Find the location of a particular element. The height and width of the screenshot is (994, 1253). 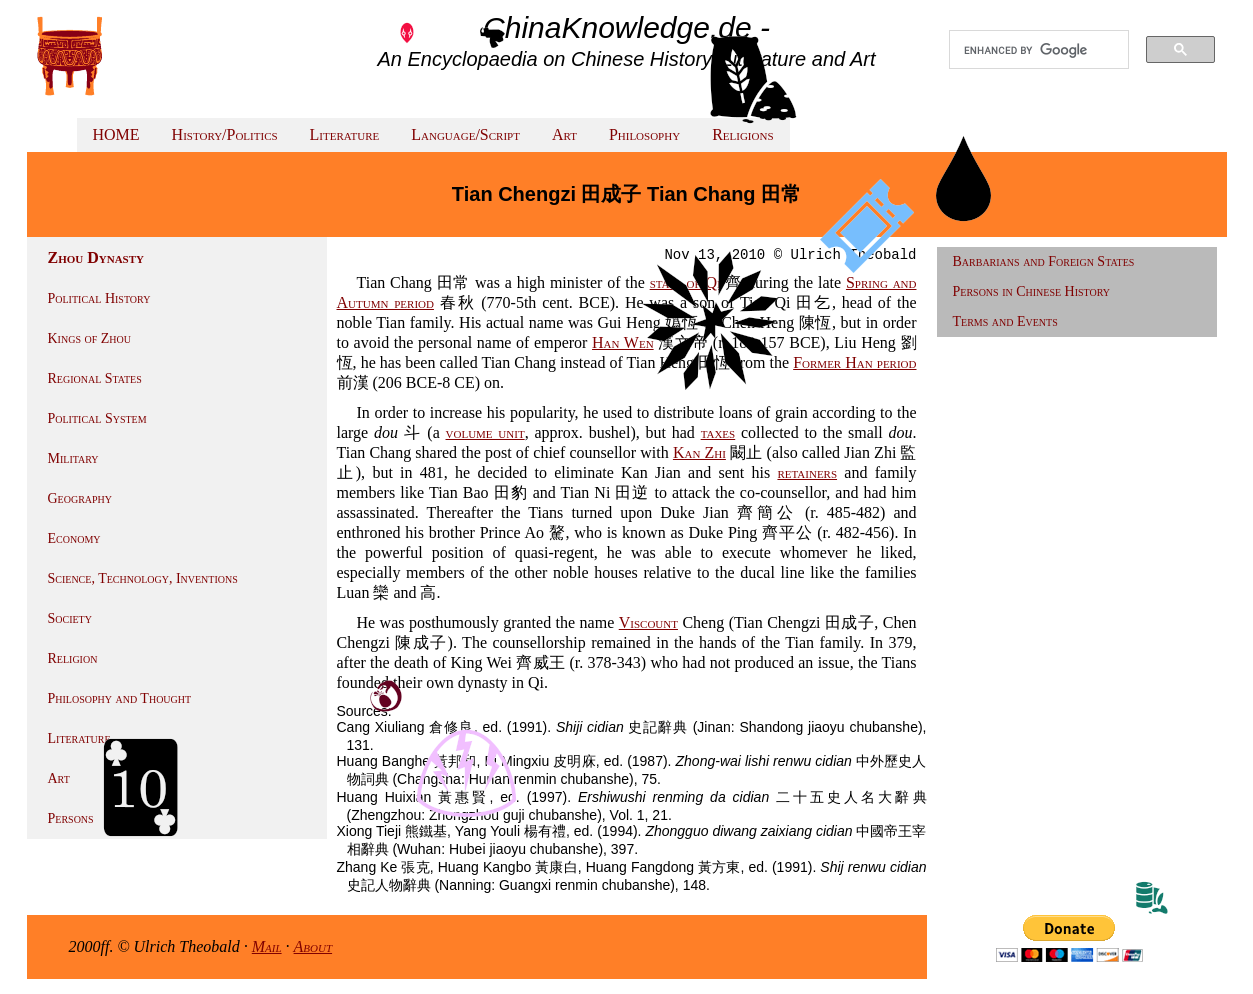

ten of clubs playing card is located at coordinates (140, 787).